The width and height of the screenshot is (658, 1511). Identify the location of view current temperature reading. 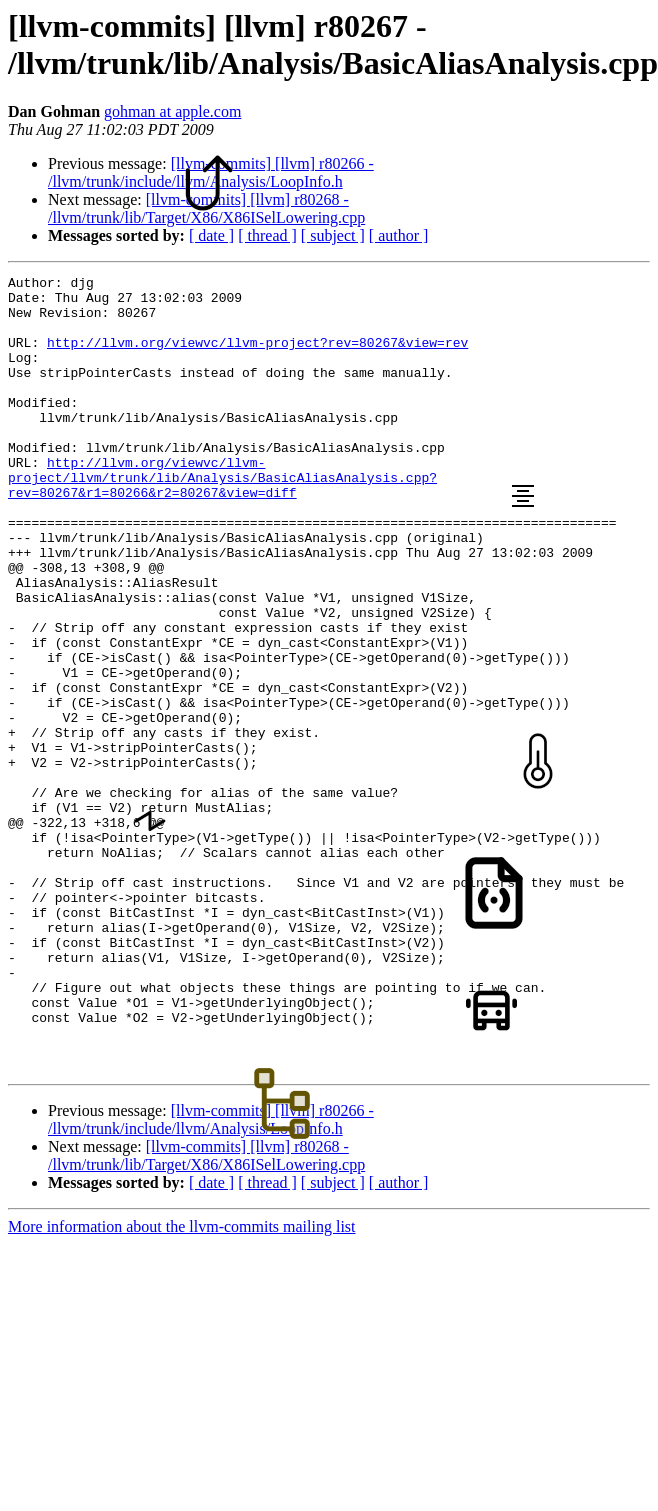
(538, 761).